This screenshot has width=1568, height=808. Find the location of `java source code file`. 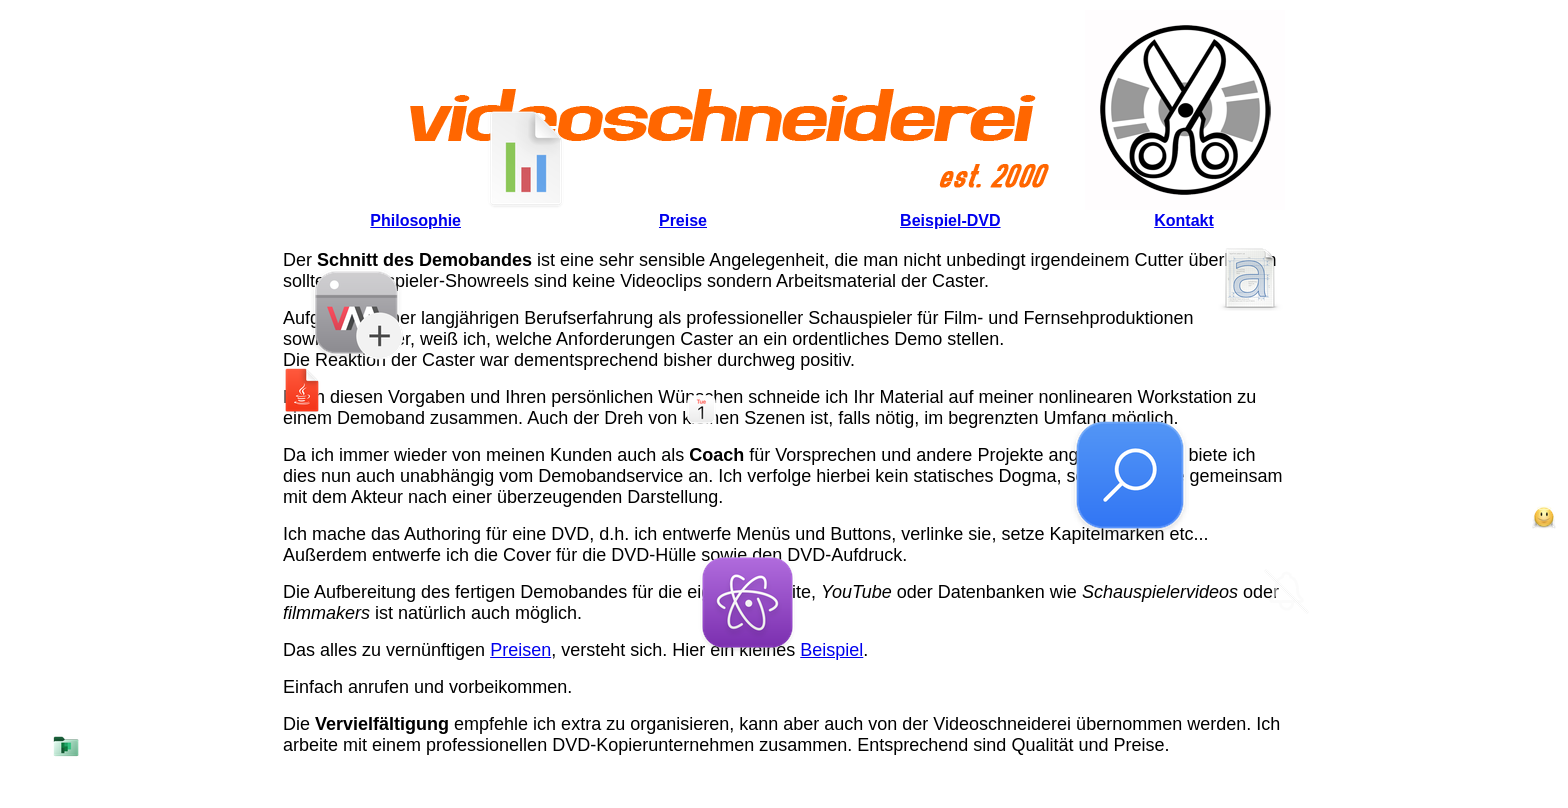

java source code file is located at coordinates (302, 391).